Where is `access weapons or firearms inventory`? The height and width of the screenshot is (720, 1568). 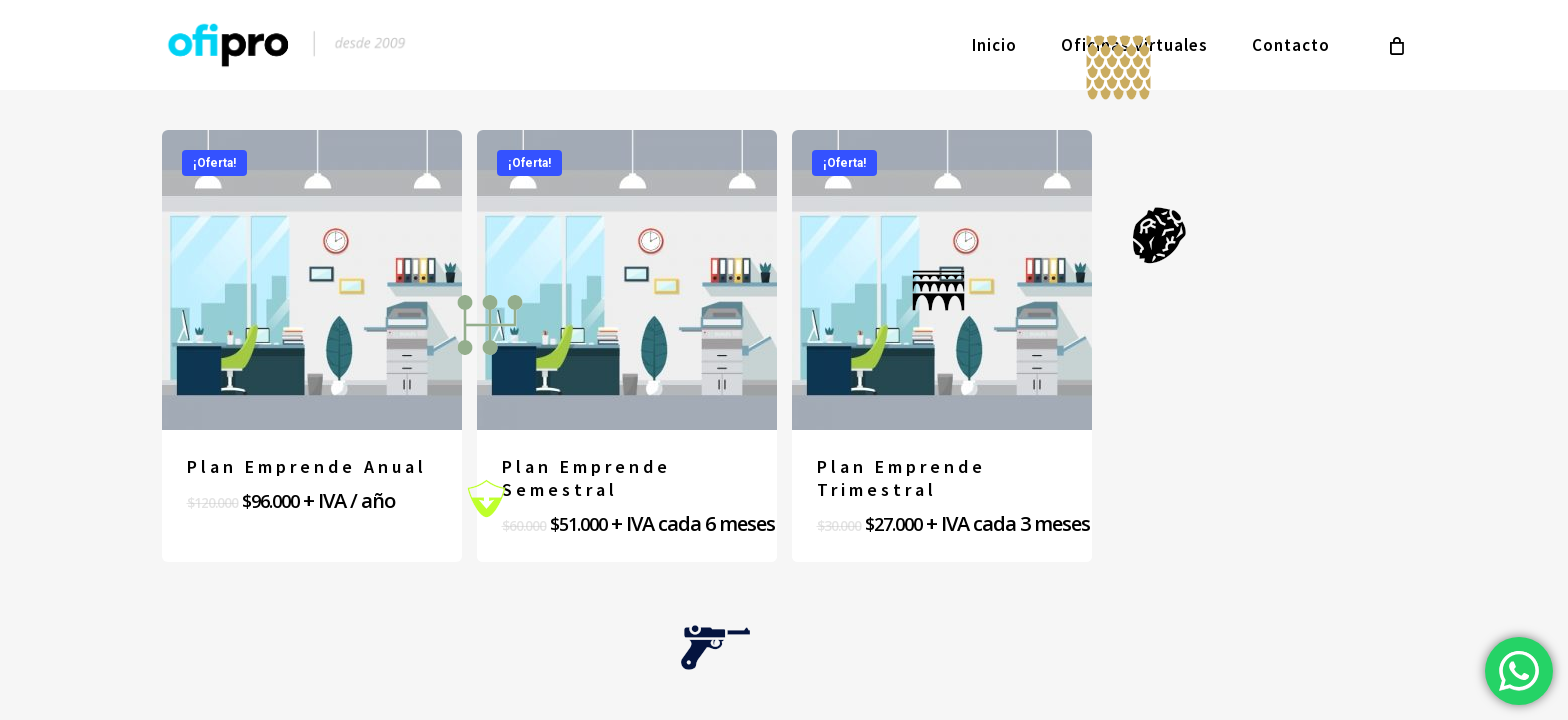
access weapons or firearms inventory is located at coordinates (715, 647).